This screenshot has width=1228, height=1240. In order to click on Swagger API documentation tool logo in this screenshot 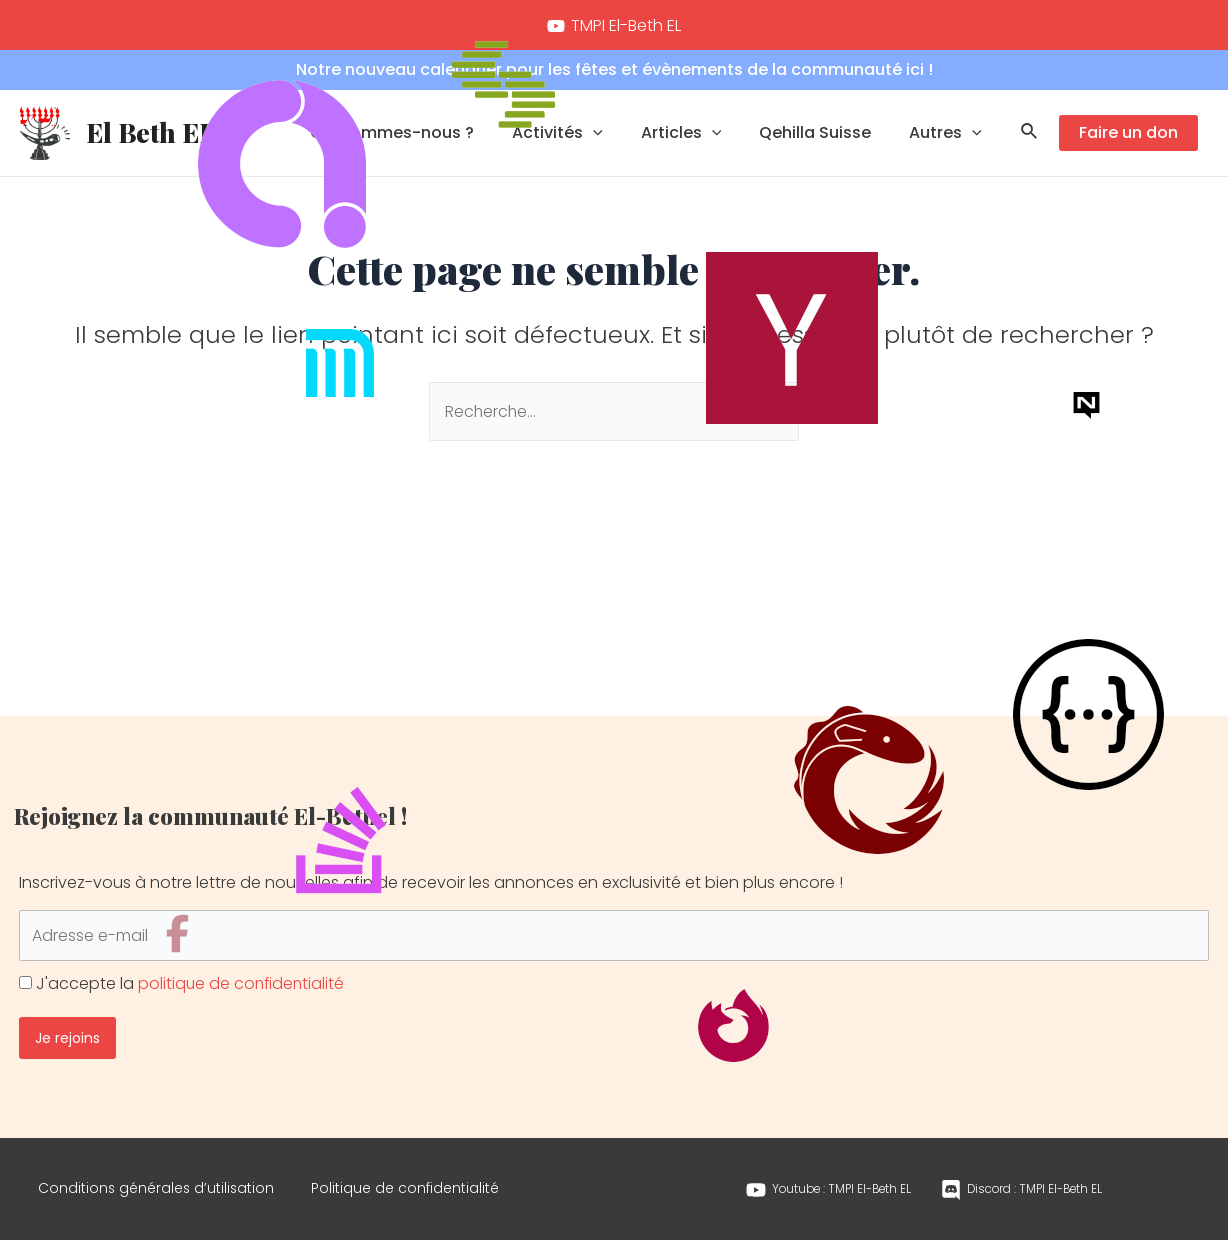, I will do `click(1088, 714)`.